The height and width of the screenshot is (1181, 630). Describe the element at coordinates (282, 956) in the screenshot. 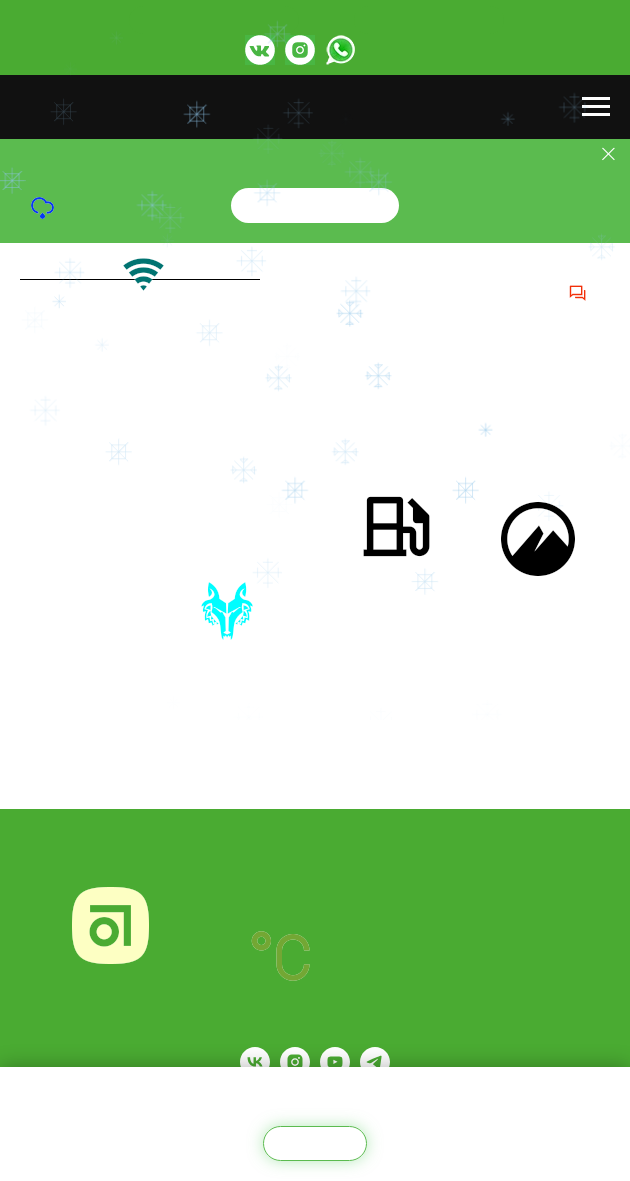

I see `indicates temperature displayed in celsius` at that location.